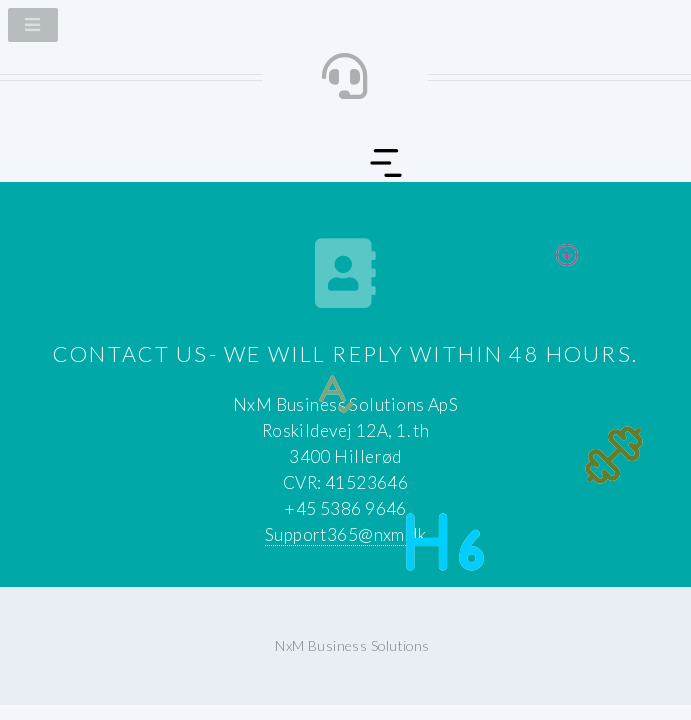 Image resolution: width=691 pixels, height=720 pixels. Describe the element at coordinates (614, 455) in the screenshot. I see `access fitness or workout features` at that location.